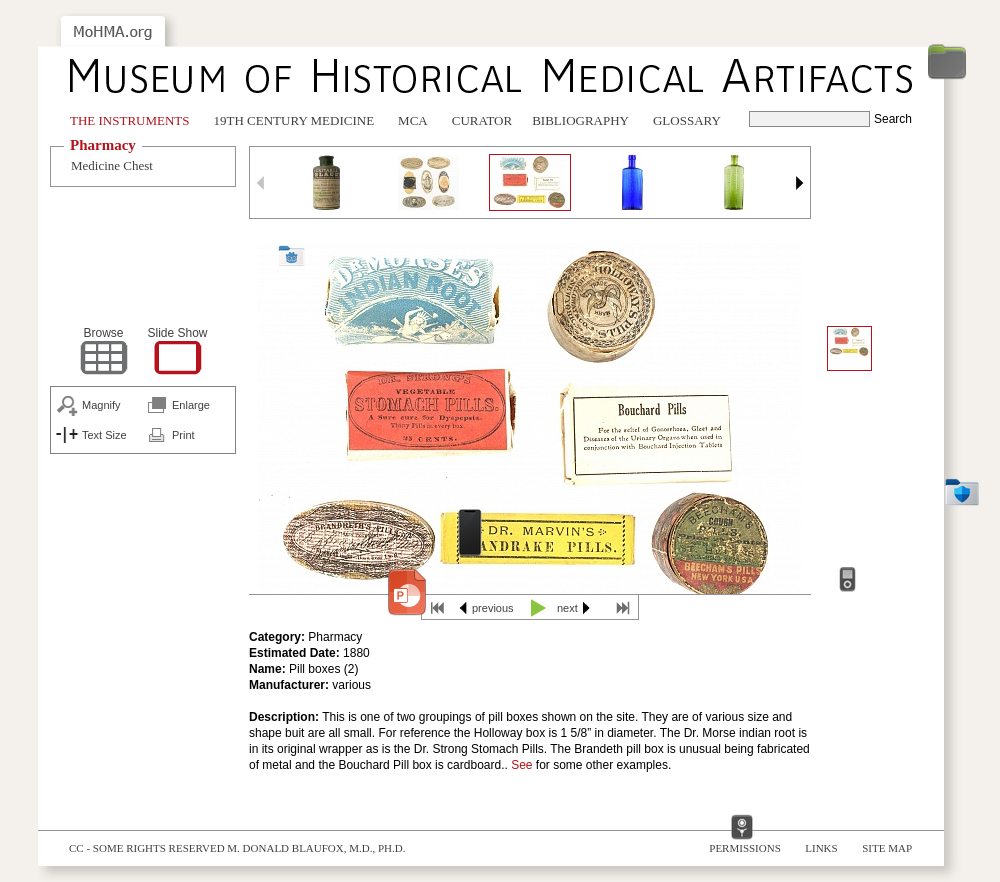  I want to click on open microsoft defender security files folder, so click(962, 493).